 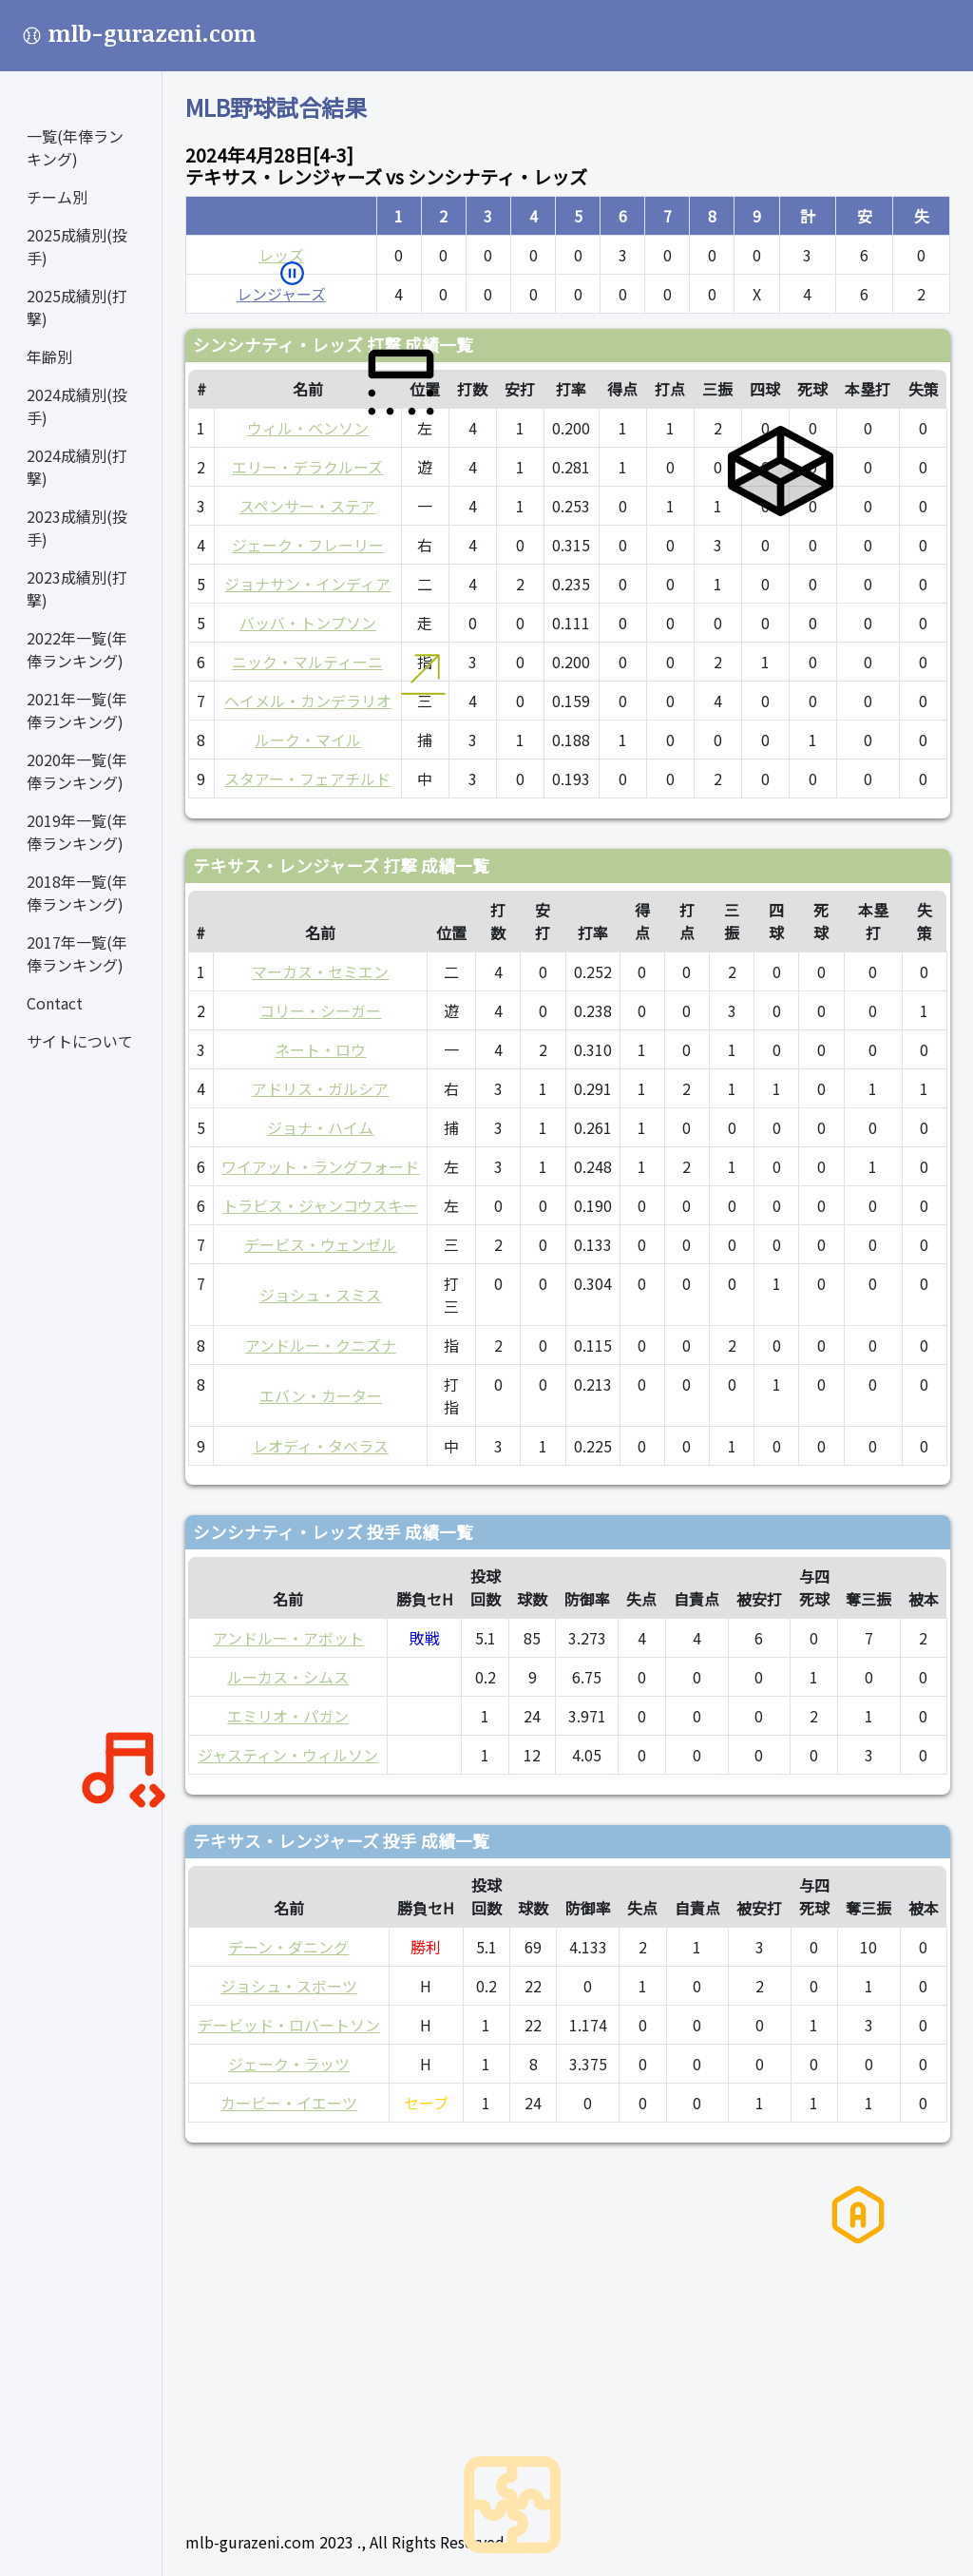 What do you see at coordinates (122, 1768) in the screenshot?
I see `access music coding or audio development tools` at bounding box center [122, 1768].